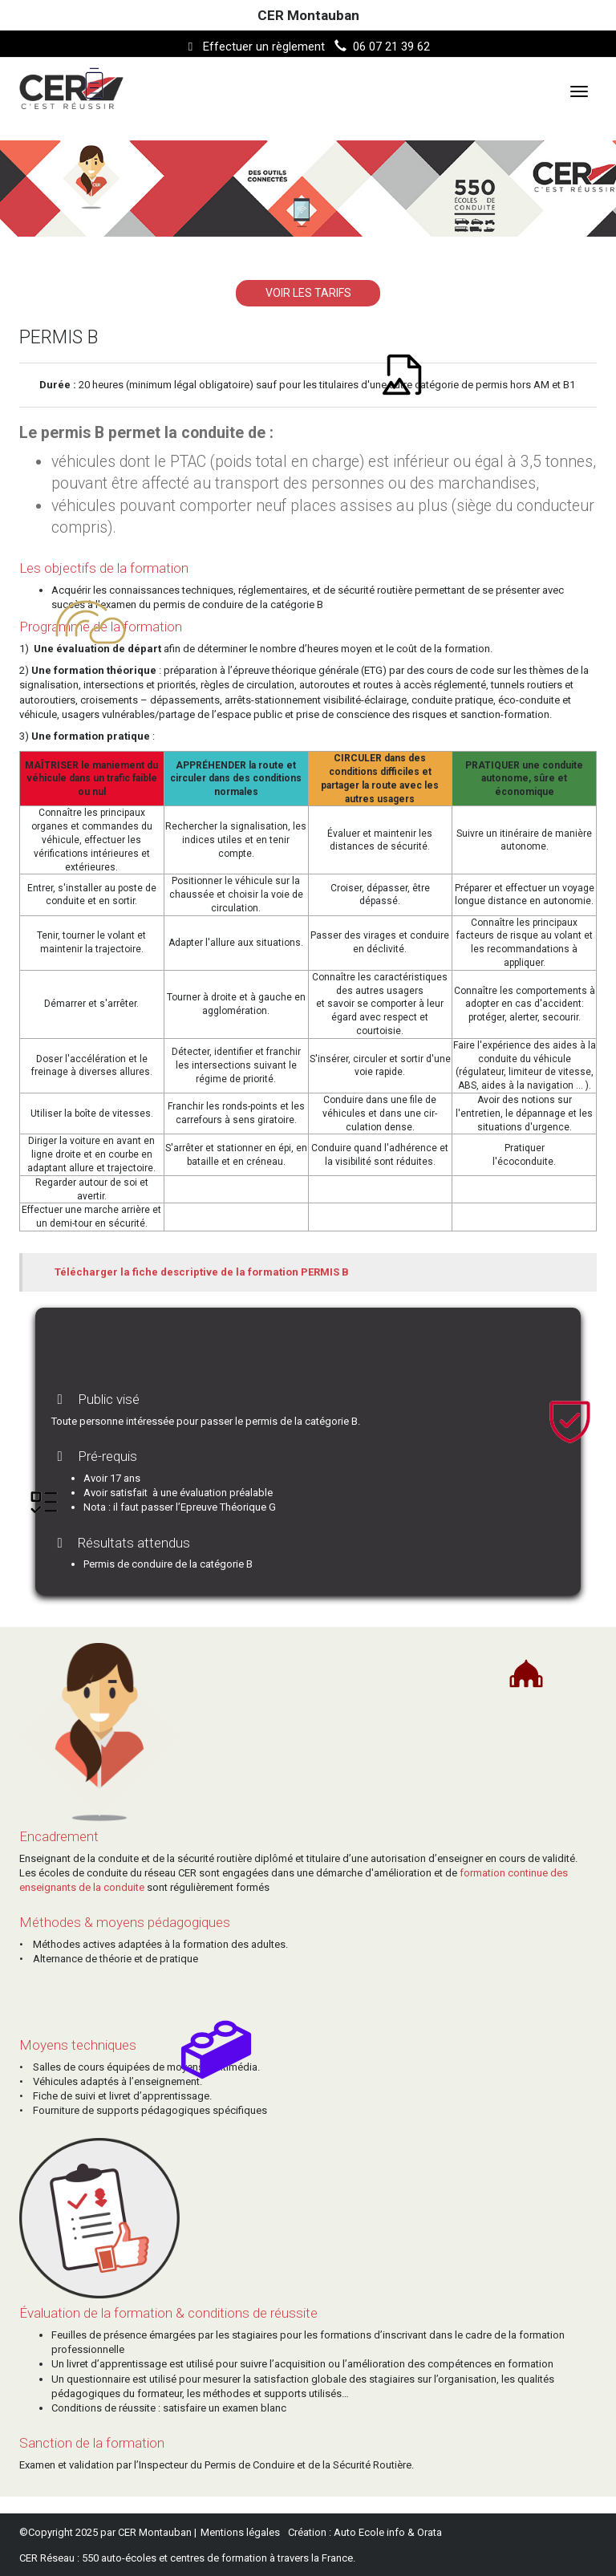 Image resolution: width=616 pixels, height=2576 pixels. I want to click on indicates high battery level, so click(94, 83).